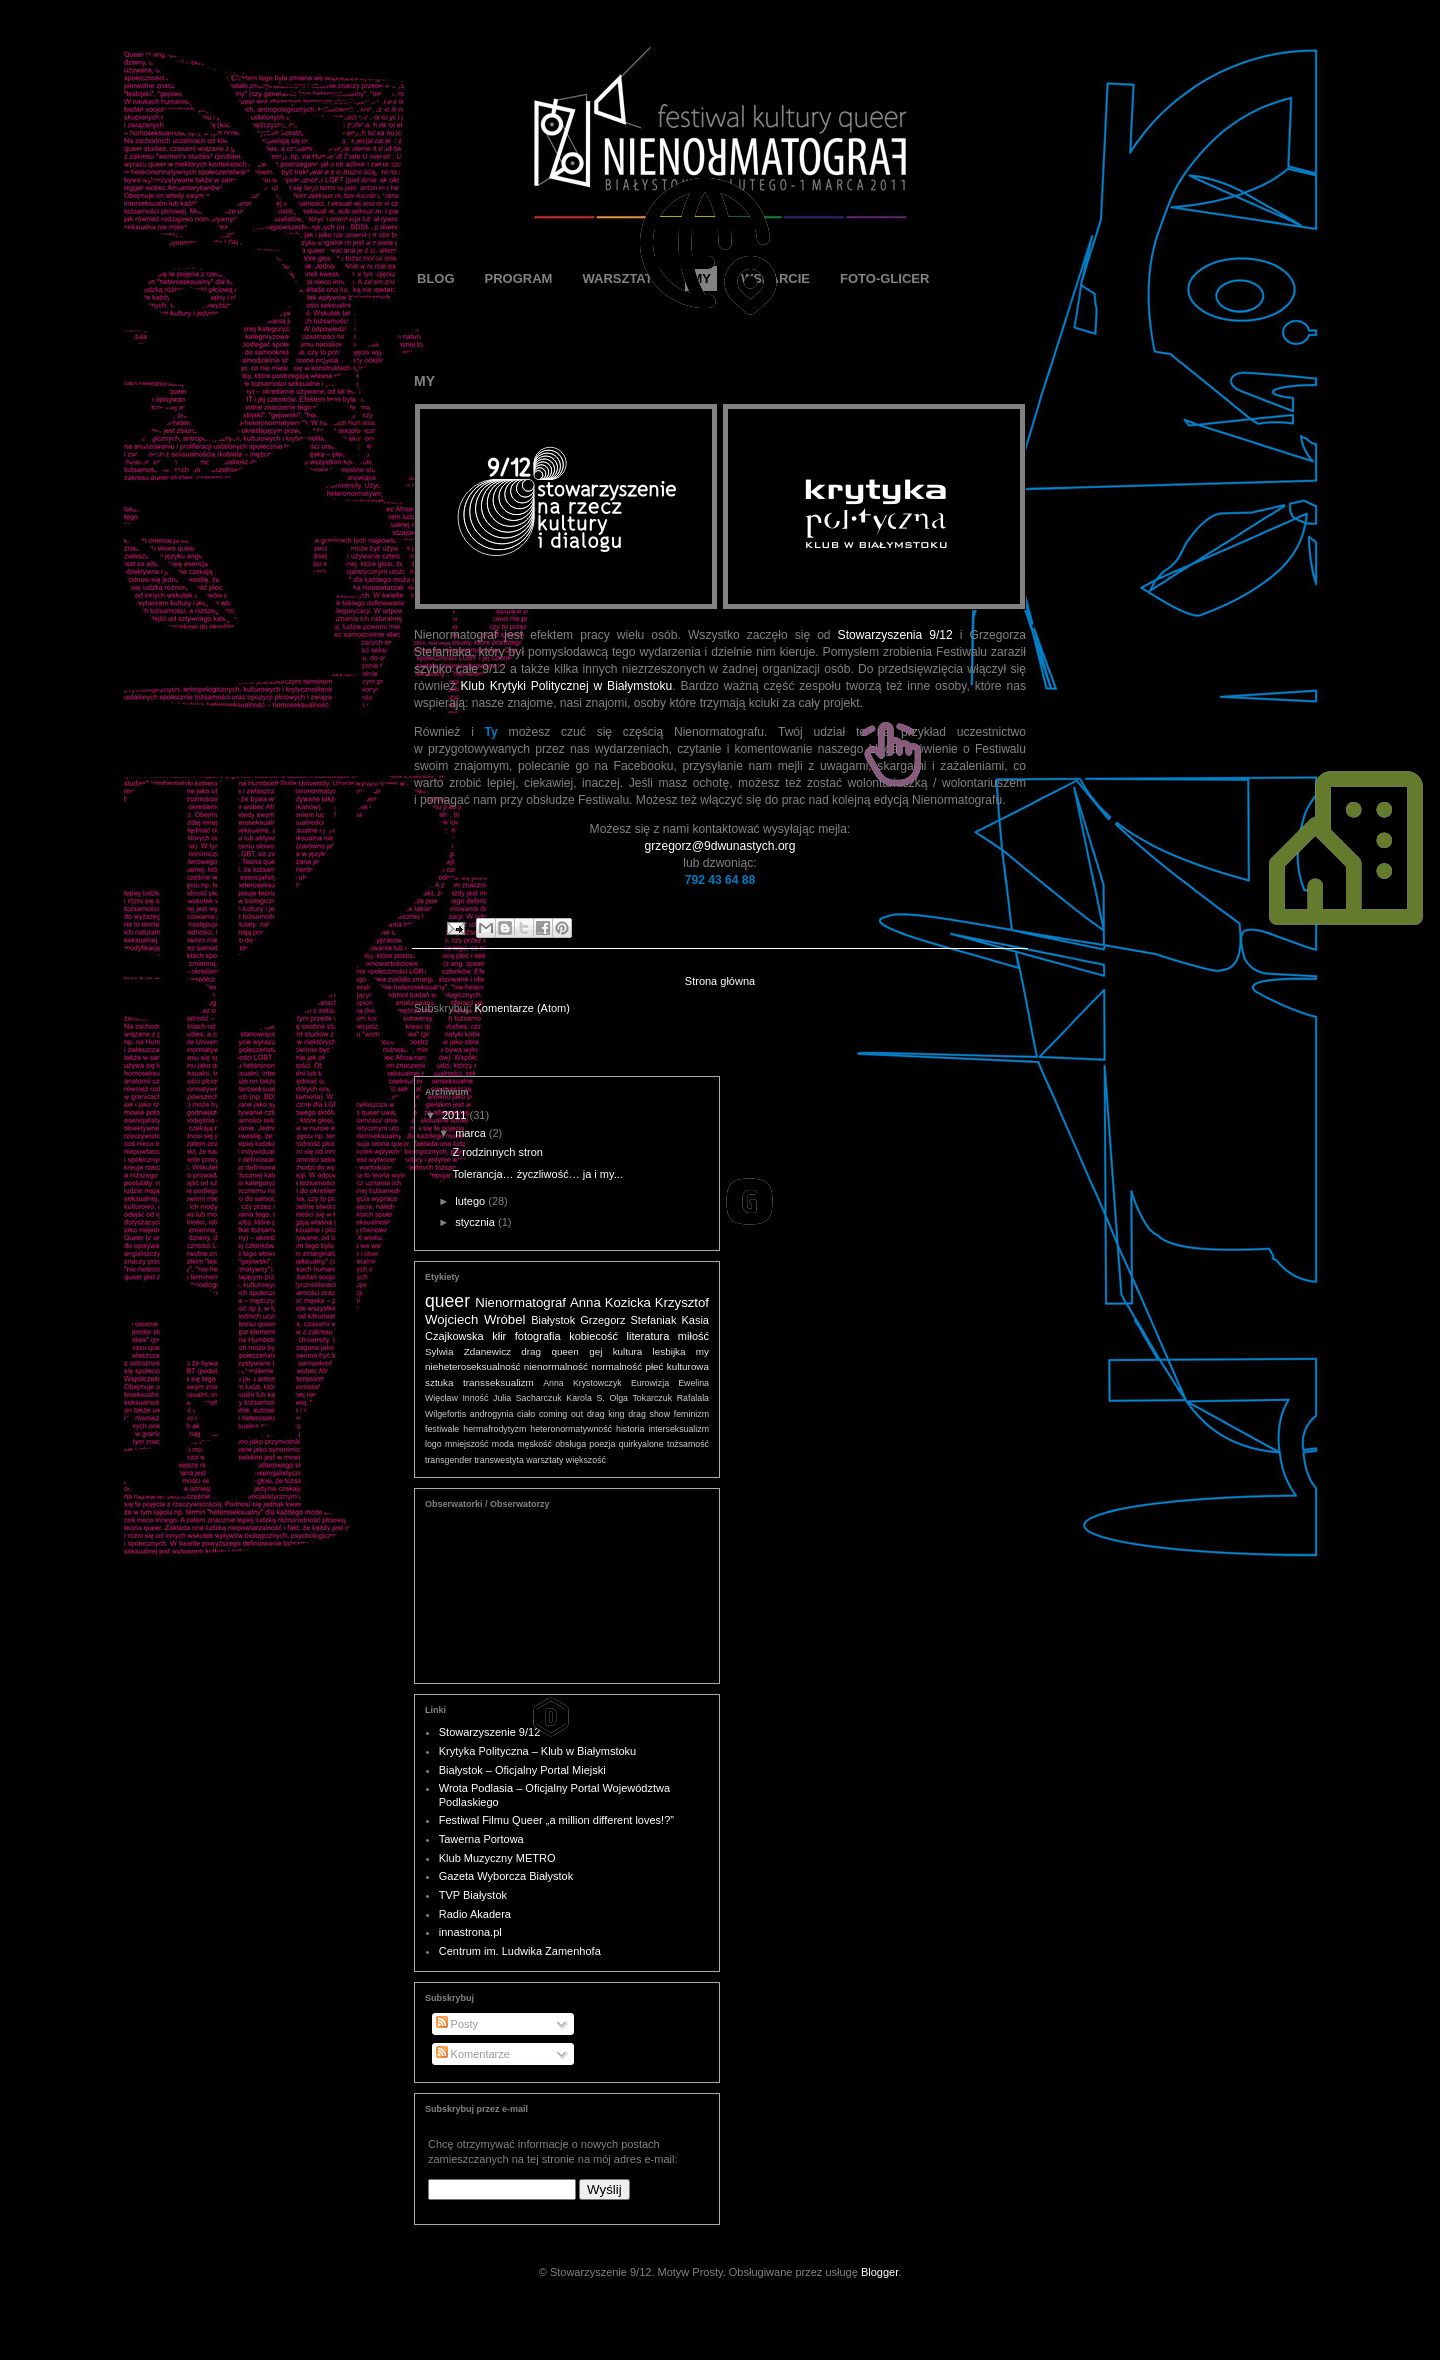 The height and width of the screenshot is (2360, 1440). Describe the element at coordinates (893, 752) in the screenshot. I see `drag to move or reposition an element` at that location.